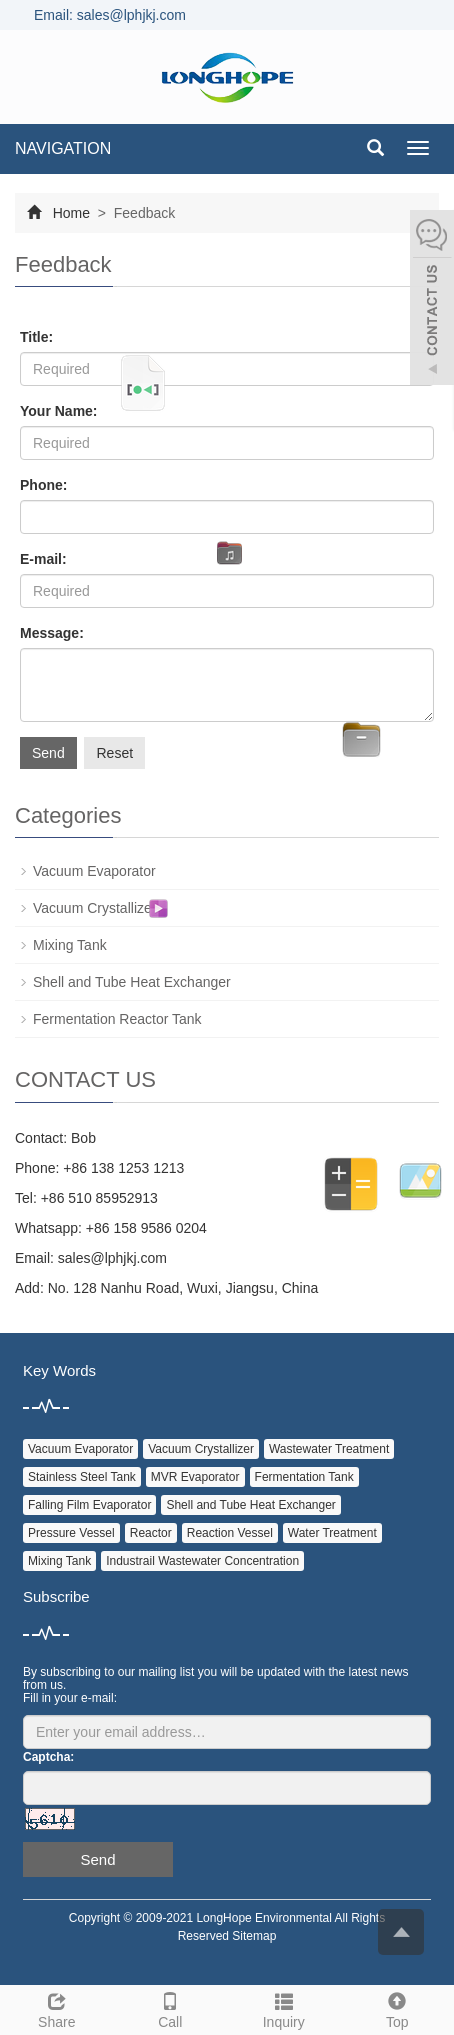  Describe the element at coordinates (229, 552) in the screenshot. I see `open your music folder` at that location.